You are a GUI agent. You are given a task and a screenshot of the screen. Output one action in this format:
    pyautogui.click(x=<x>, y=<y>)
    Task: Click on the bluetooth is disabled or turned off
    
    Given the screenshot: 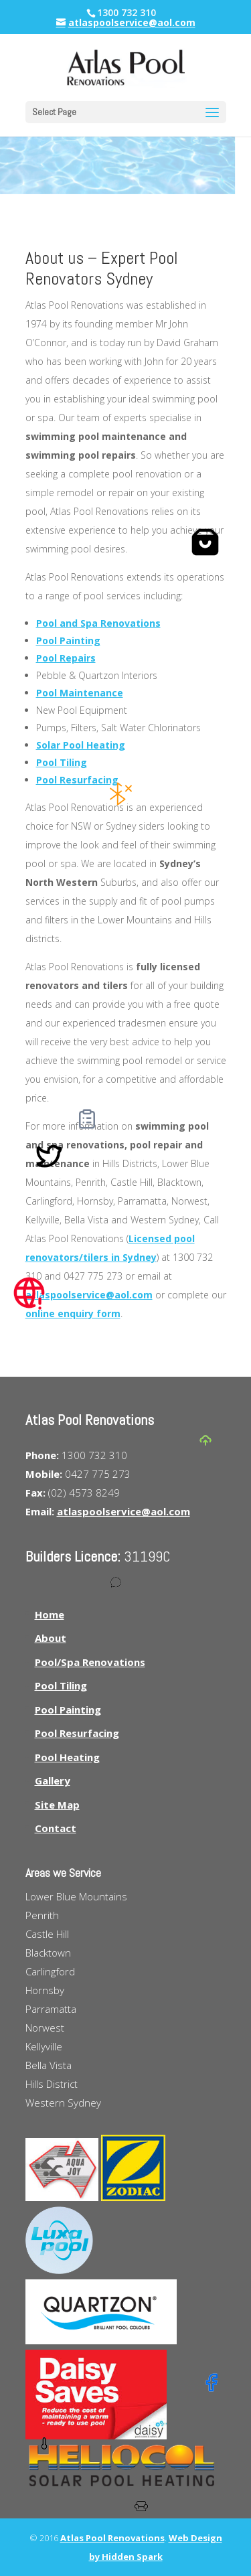 What is the action you would take?
    pyautogui.click(x=119, y=793)
    